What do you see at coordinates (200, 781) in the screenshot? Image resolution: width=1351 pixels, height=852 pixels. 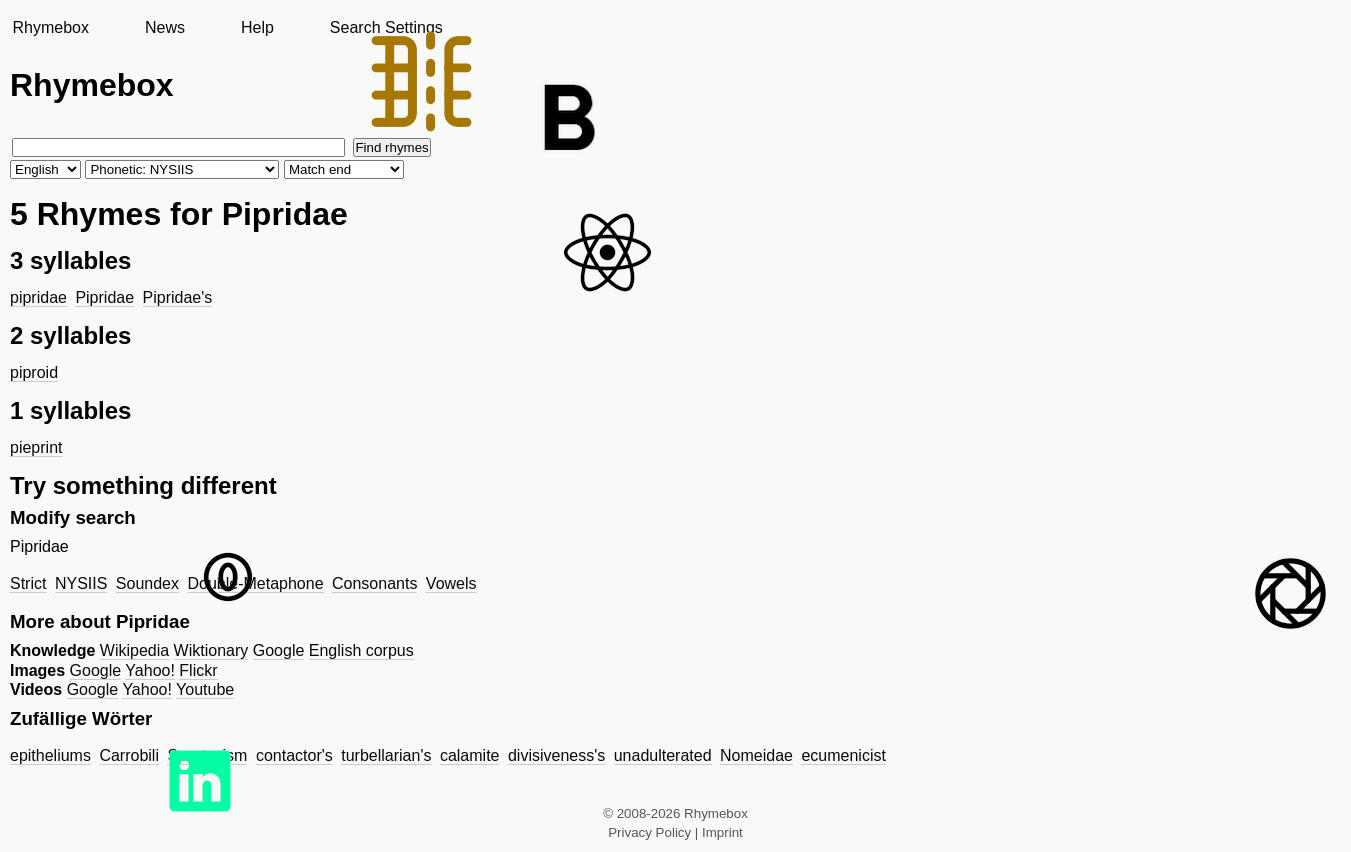 I see `connect with LinkedIn` at bounding box center [200, 781].